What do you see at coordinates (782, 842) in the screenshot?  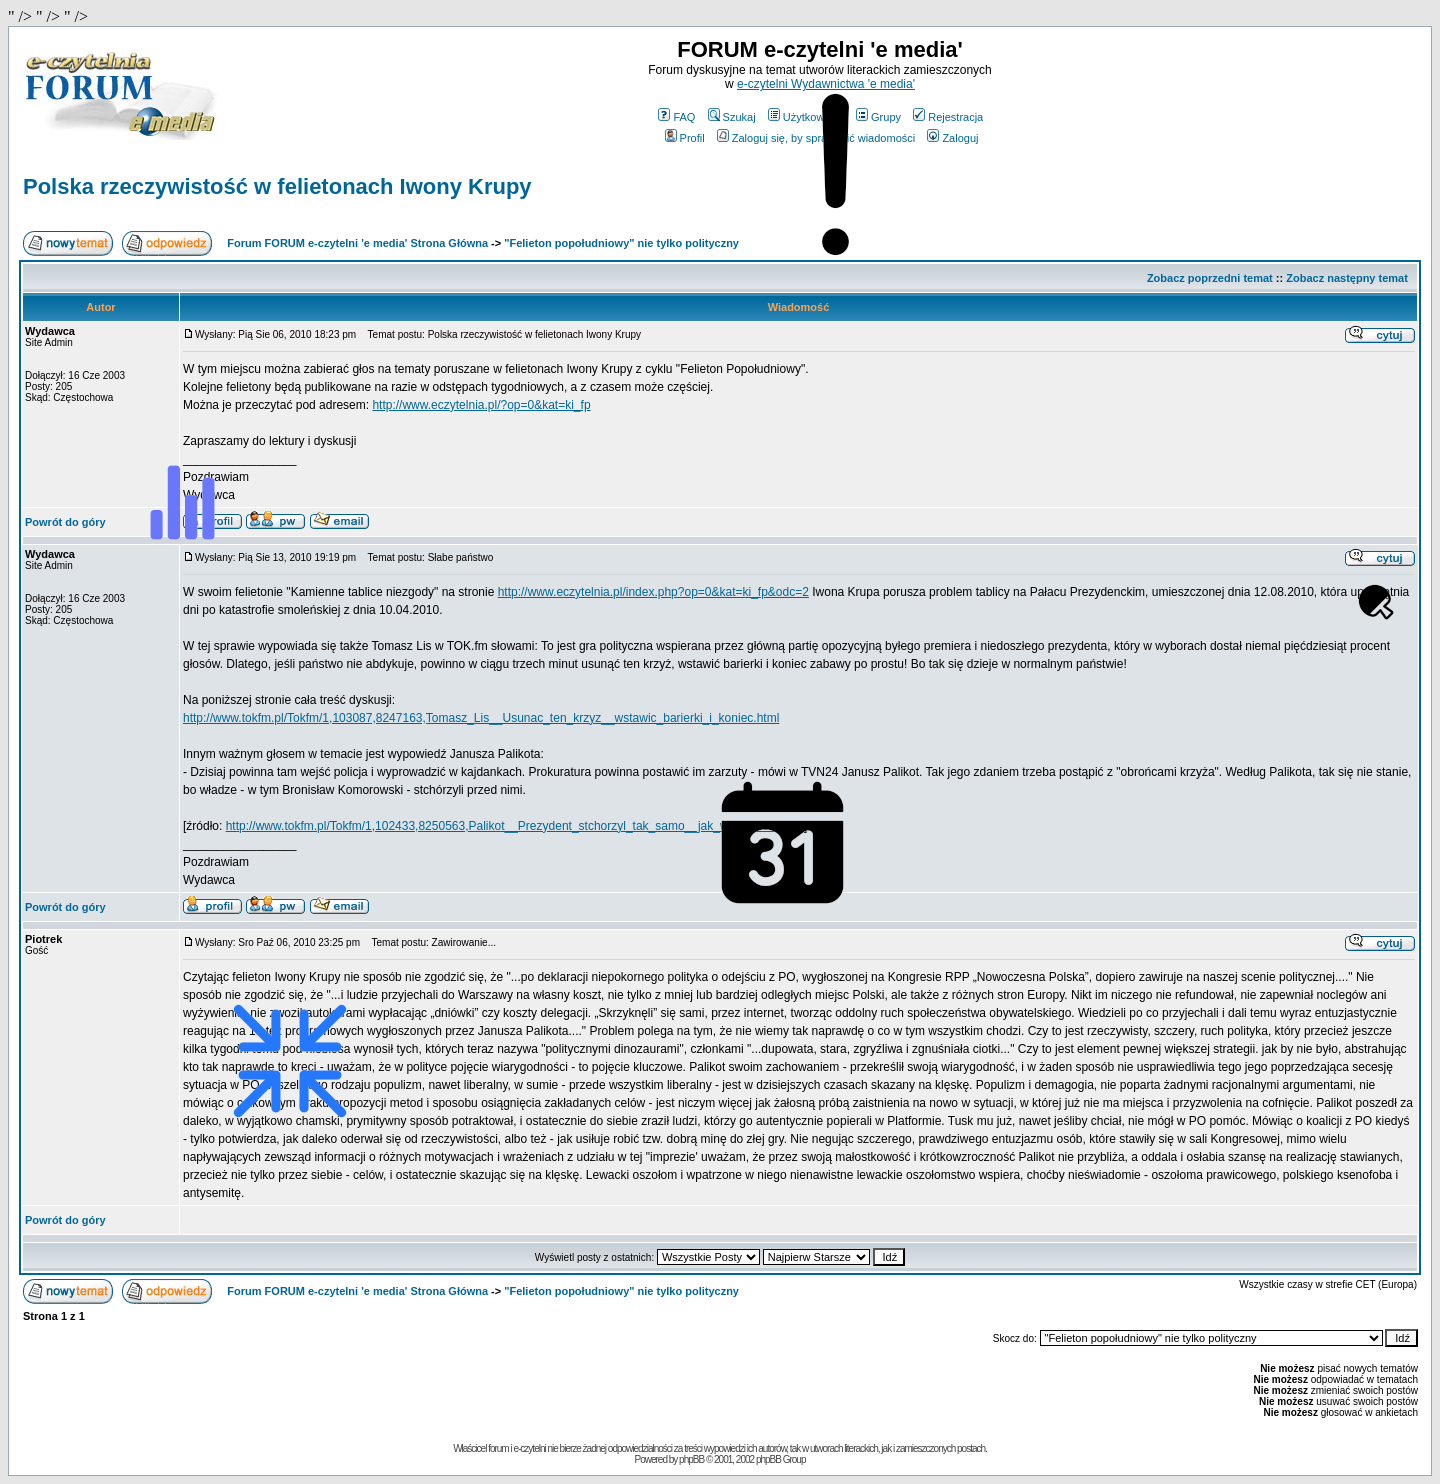 I see `view or select a specific date` at bounding box center [782, 842].